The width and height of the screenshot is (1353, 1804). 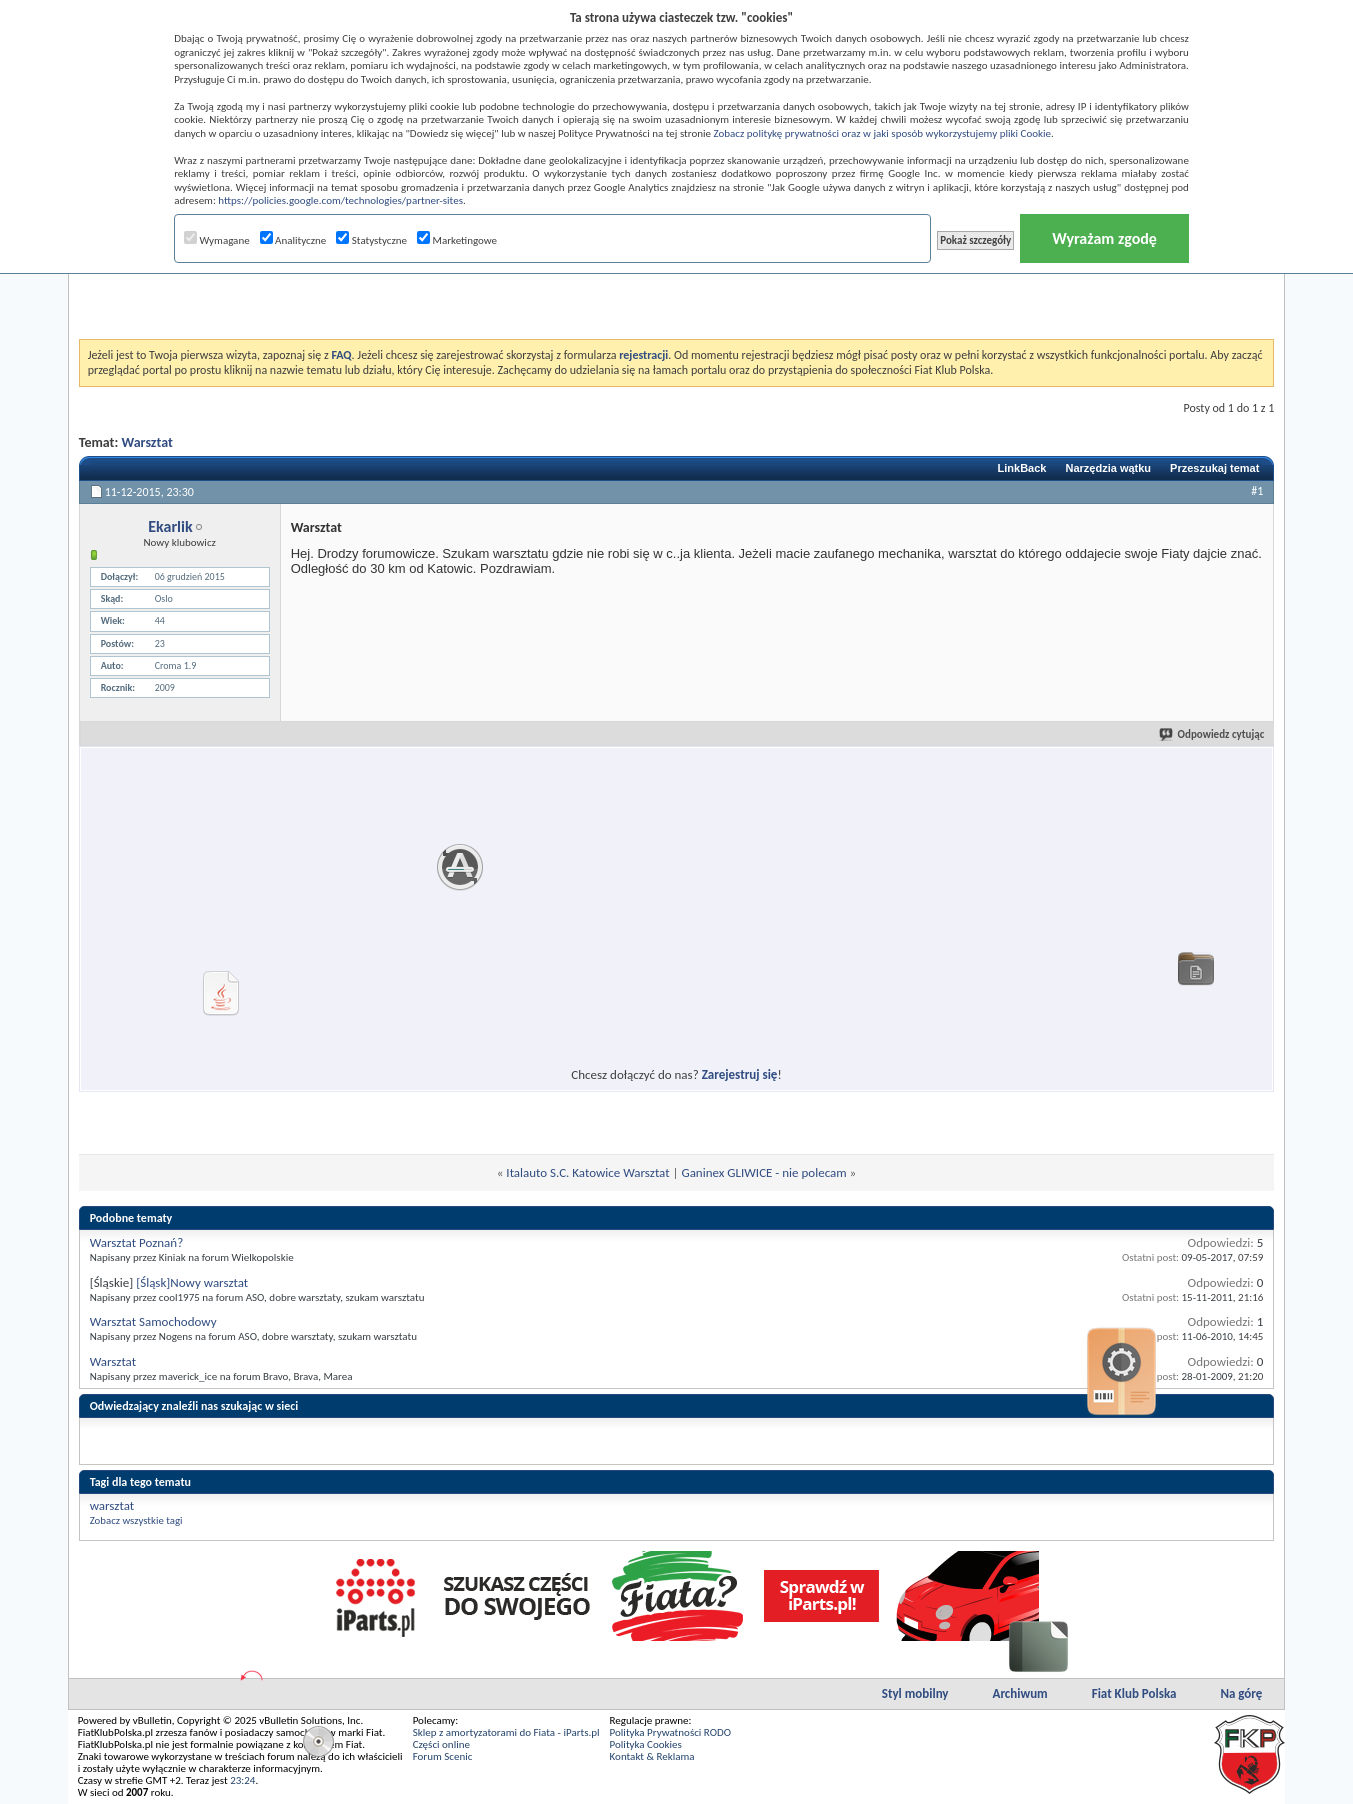 What do you see at coordinates (460, 867) in the screenshot?
I see `open the software update manager` at bounding box center [460, 867].